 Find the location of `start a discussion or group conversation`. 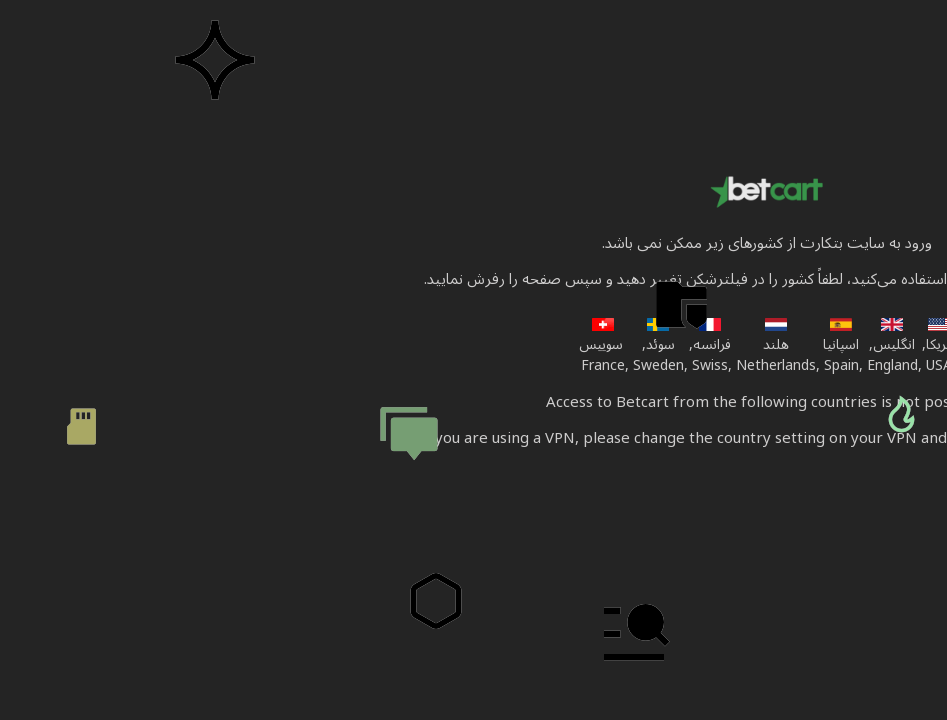

start a discussion or group conversation is located at coordinates (409, 433).